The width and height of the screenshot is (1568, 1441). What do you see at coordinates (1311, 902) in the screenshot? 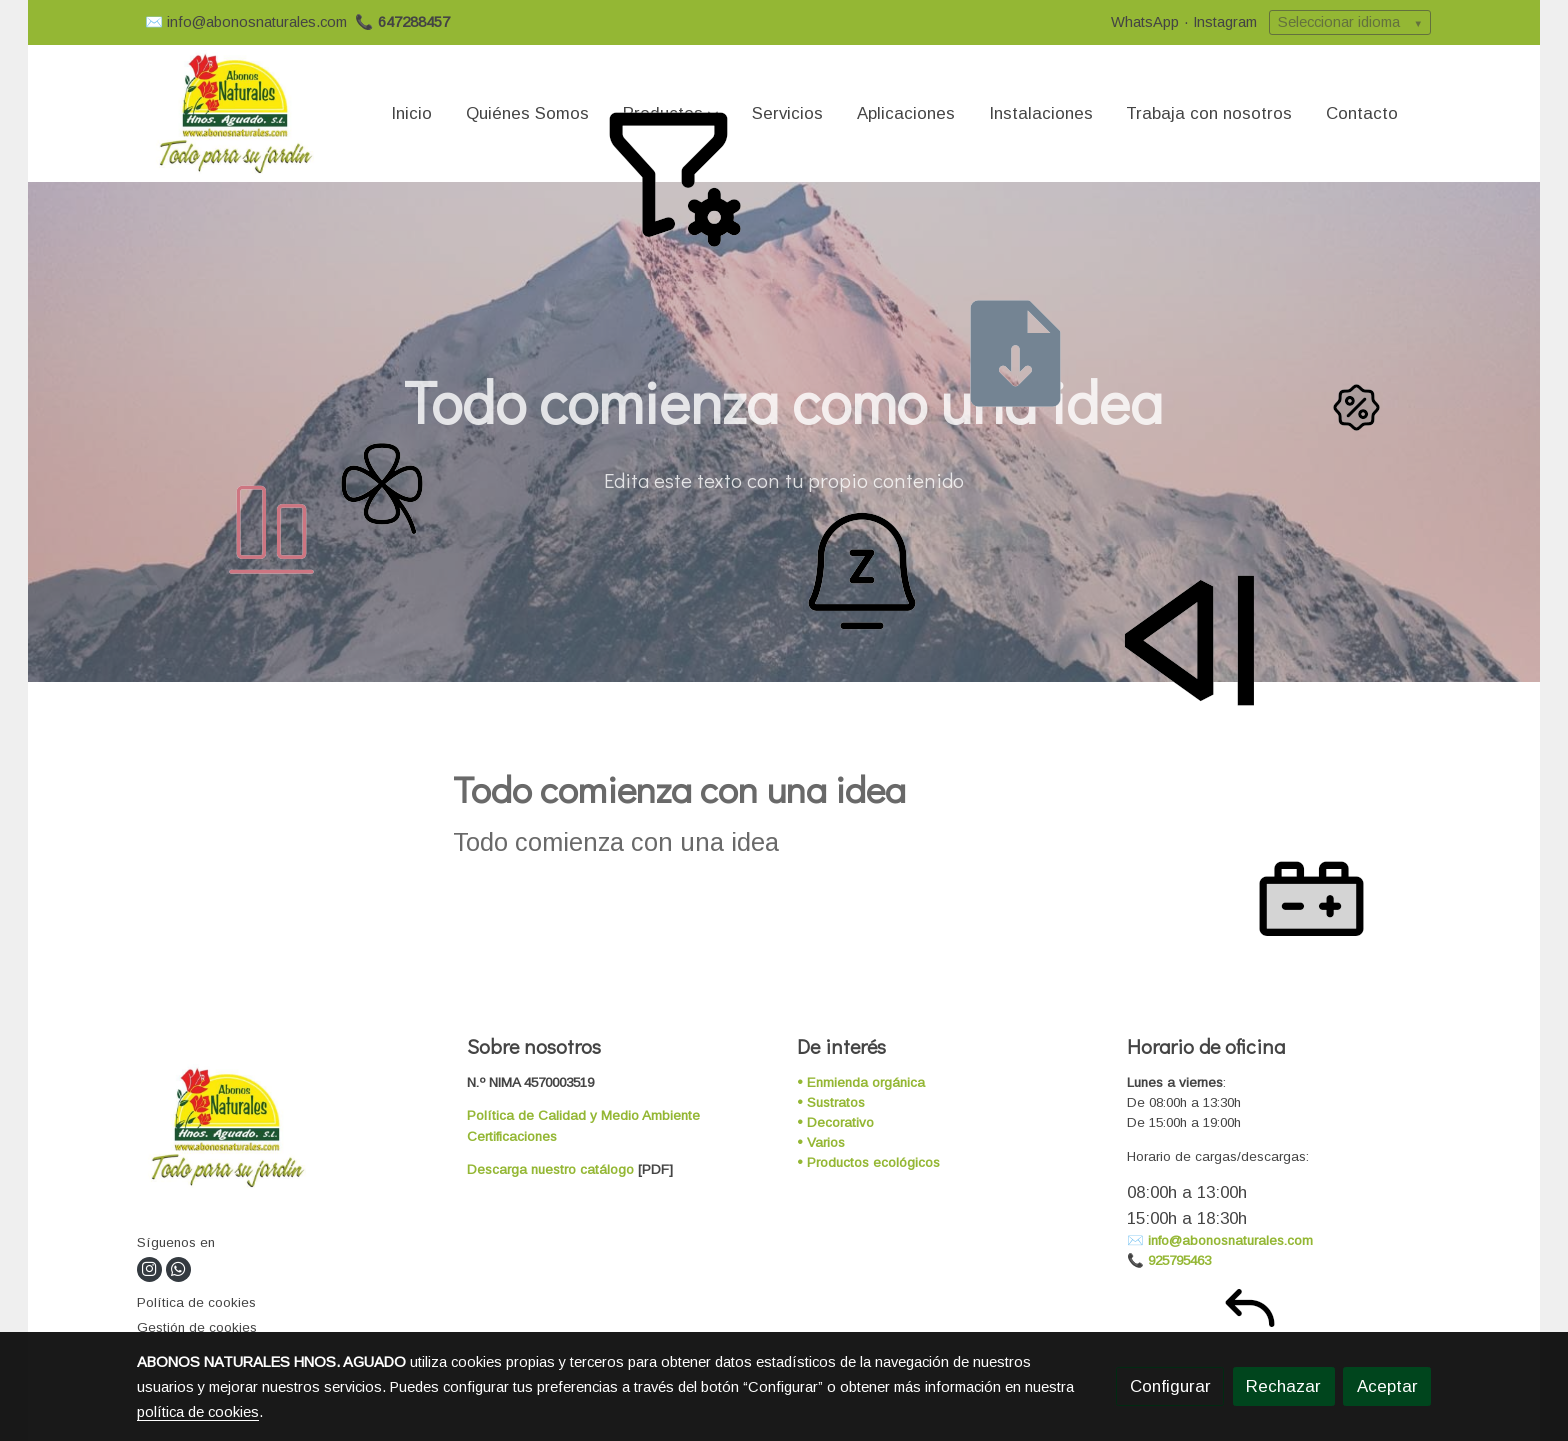
I see `view car battery status` at bounding box center [1311, 902].